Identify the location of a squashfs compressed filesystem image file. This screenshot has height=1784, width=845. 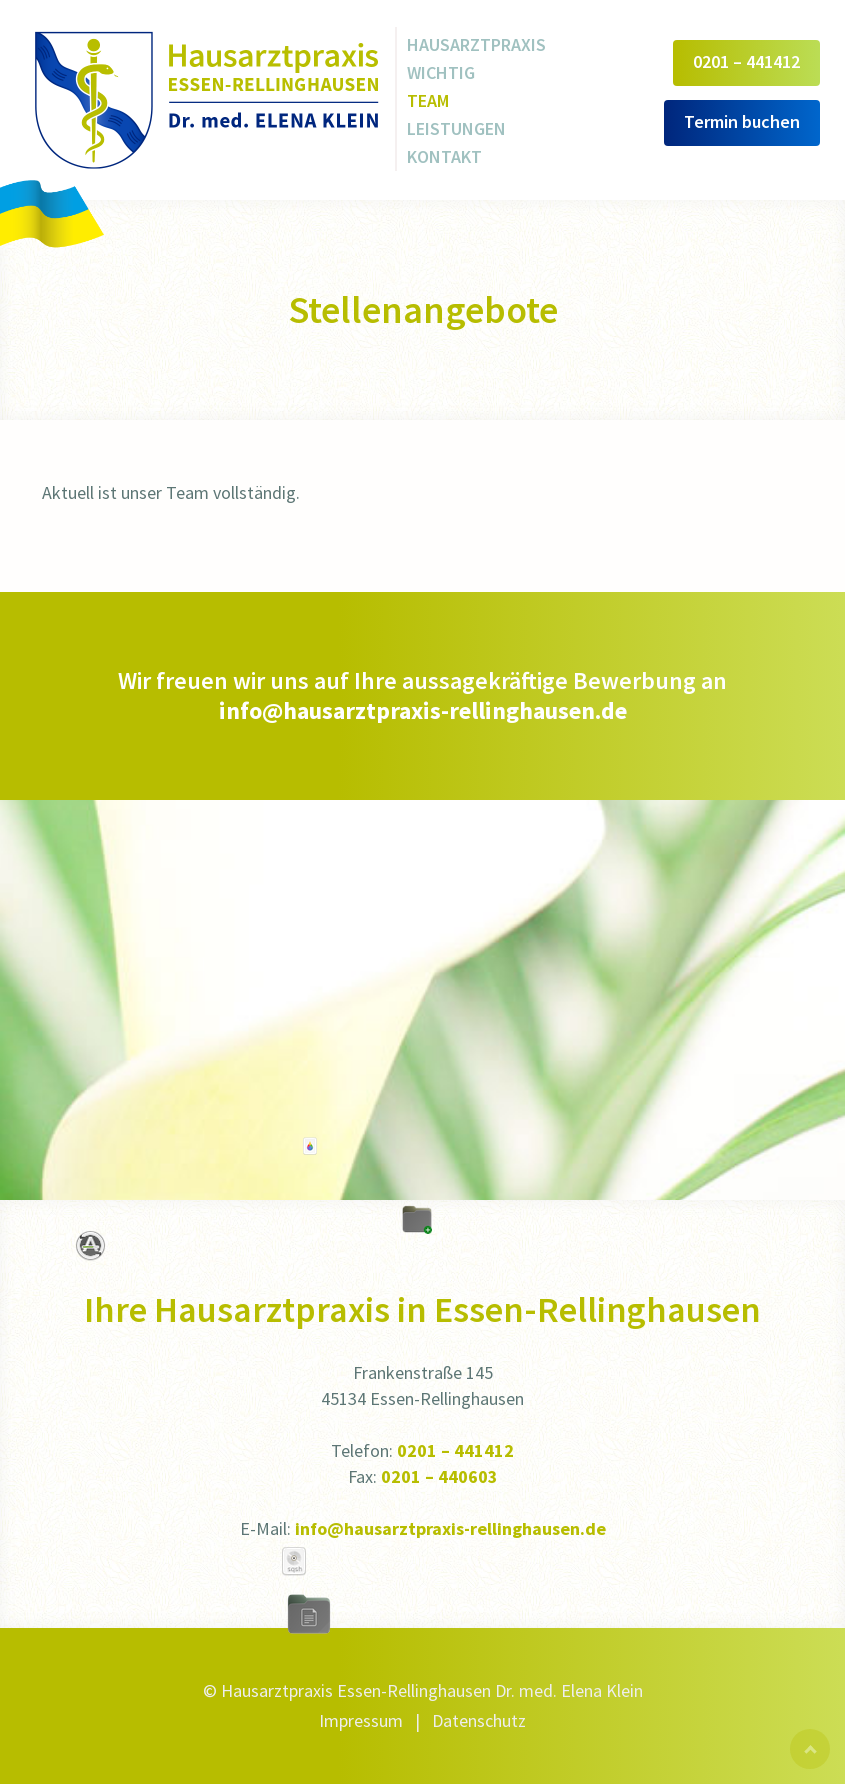
(294, 1561).